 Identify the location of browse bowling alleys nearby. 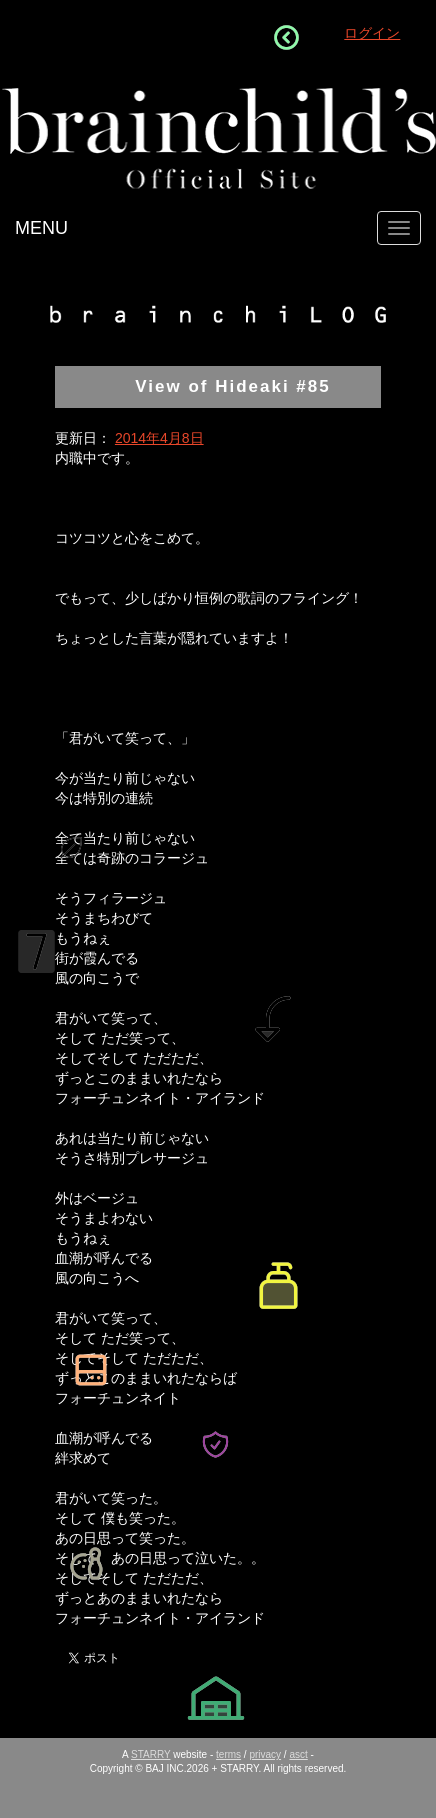
(86, 1563).